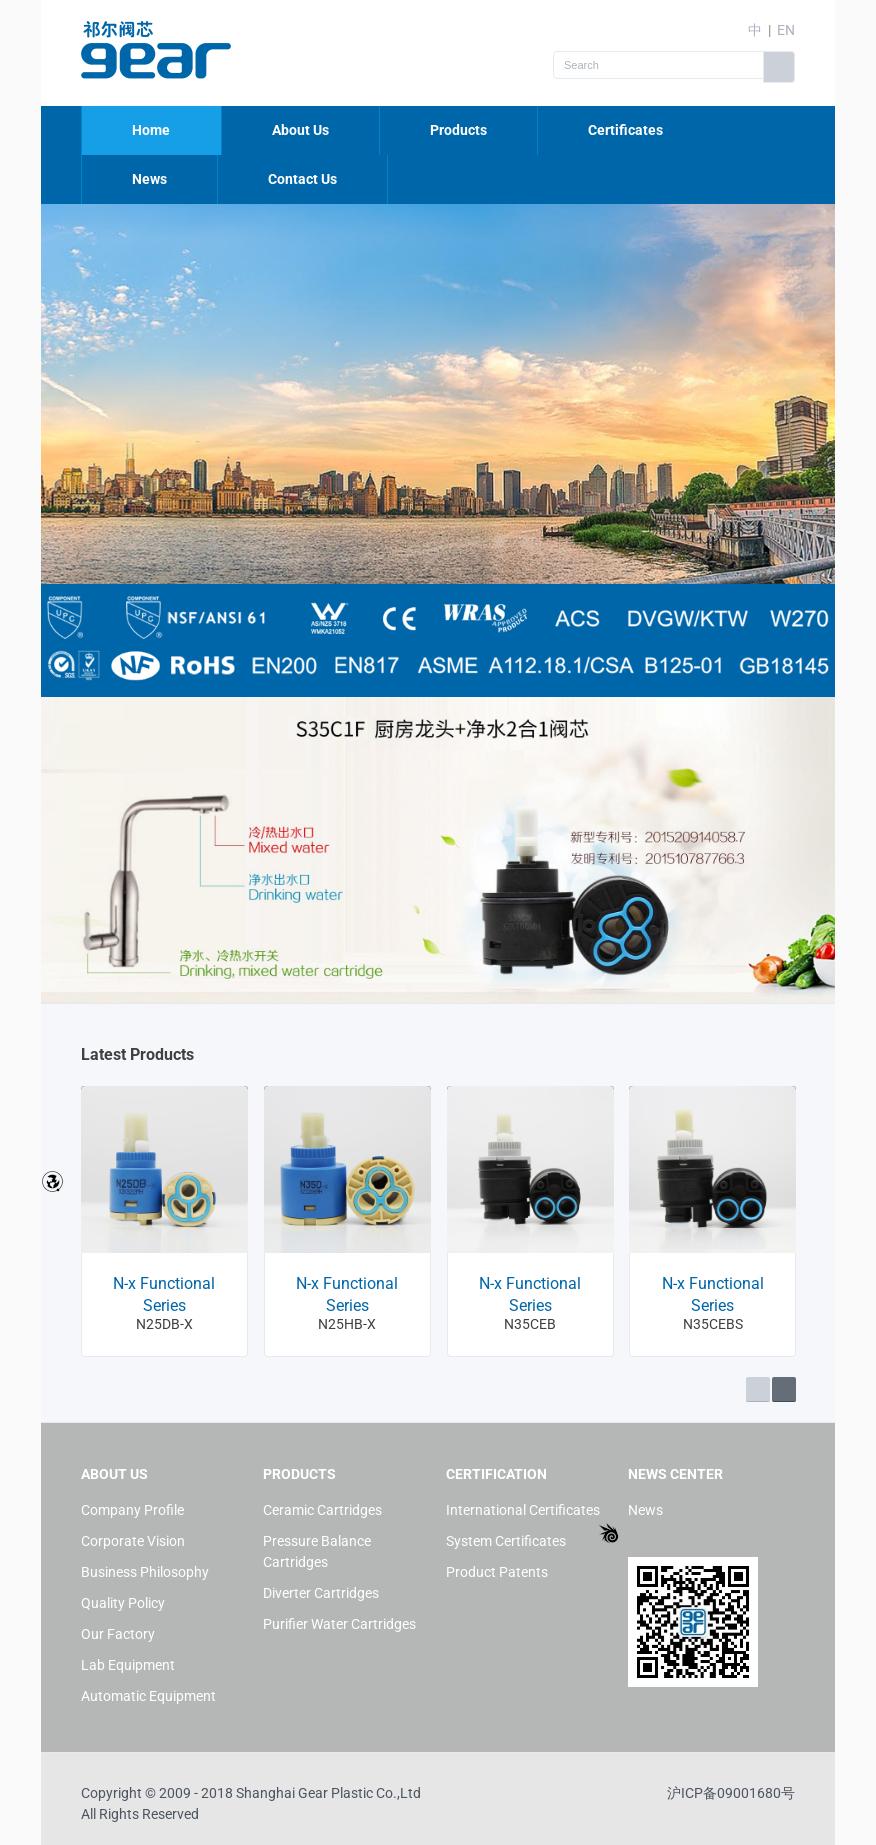 Image resolution: width=876 pixels, height=1845 pixels. Describe the element at coordinates (609, 1533) in the screenshot. I see `select snail creature or enemy type in game` at that location.